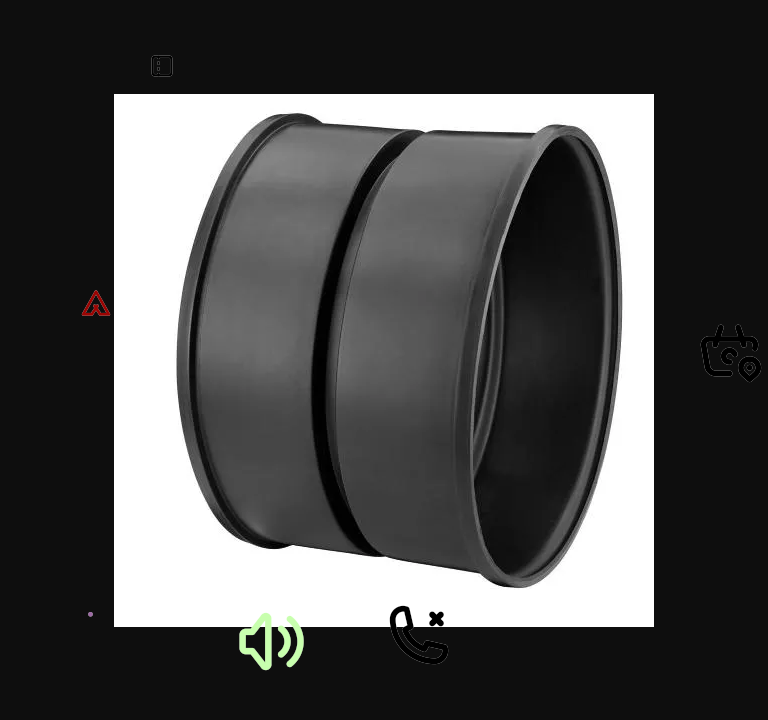 Image resolution: width=768 pixels, height=720 pixels. Describe the element at coordinates (90, 600) in the screenshot. I see `no wifi signal available` at that location.